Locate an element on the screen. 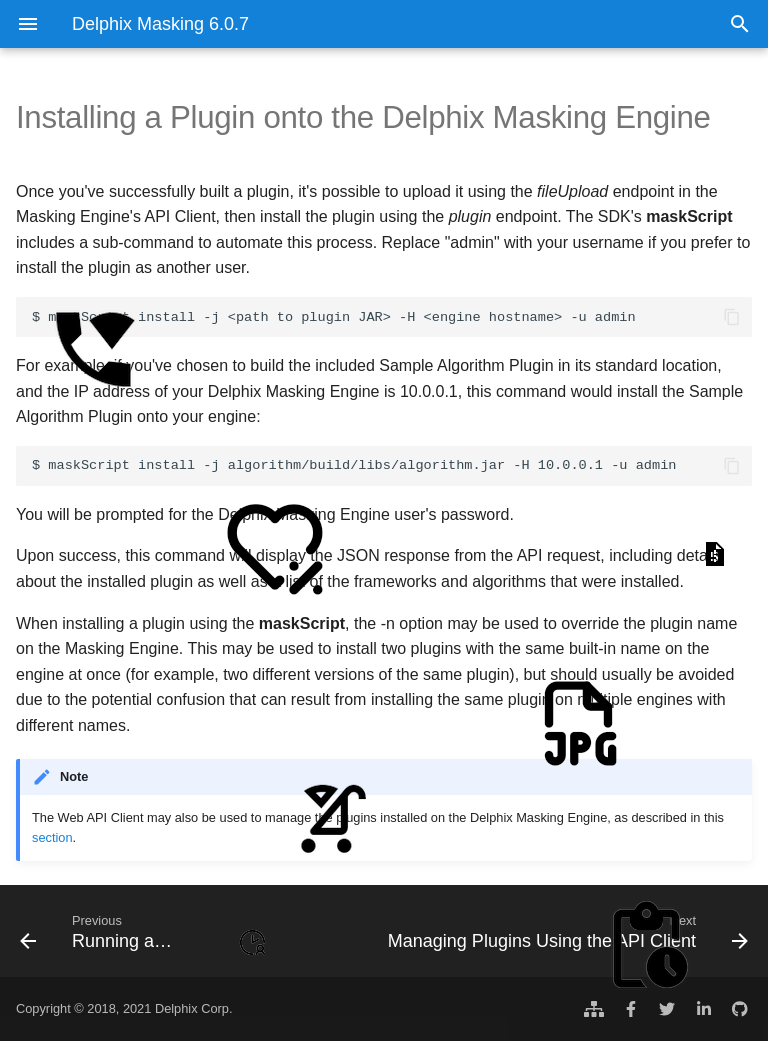  indicates stroller-friendly or family amenities available is located at coordinates (330, 817).